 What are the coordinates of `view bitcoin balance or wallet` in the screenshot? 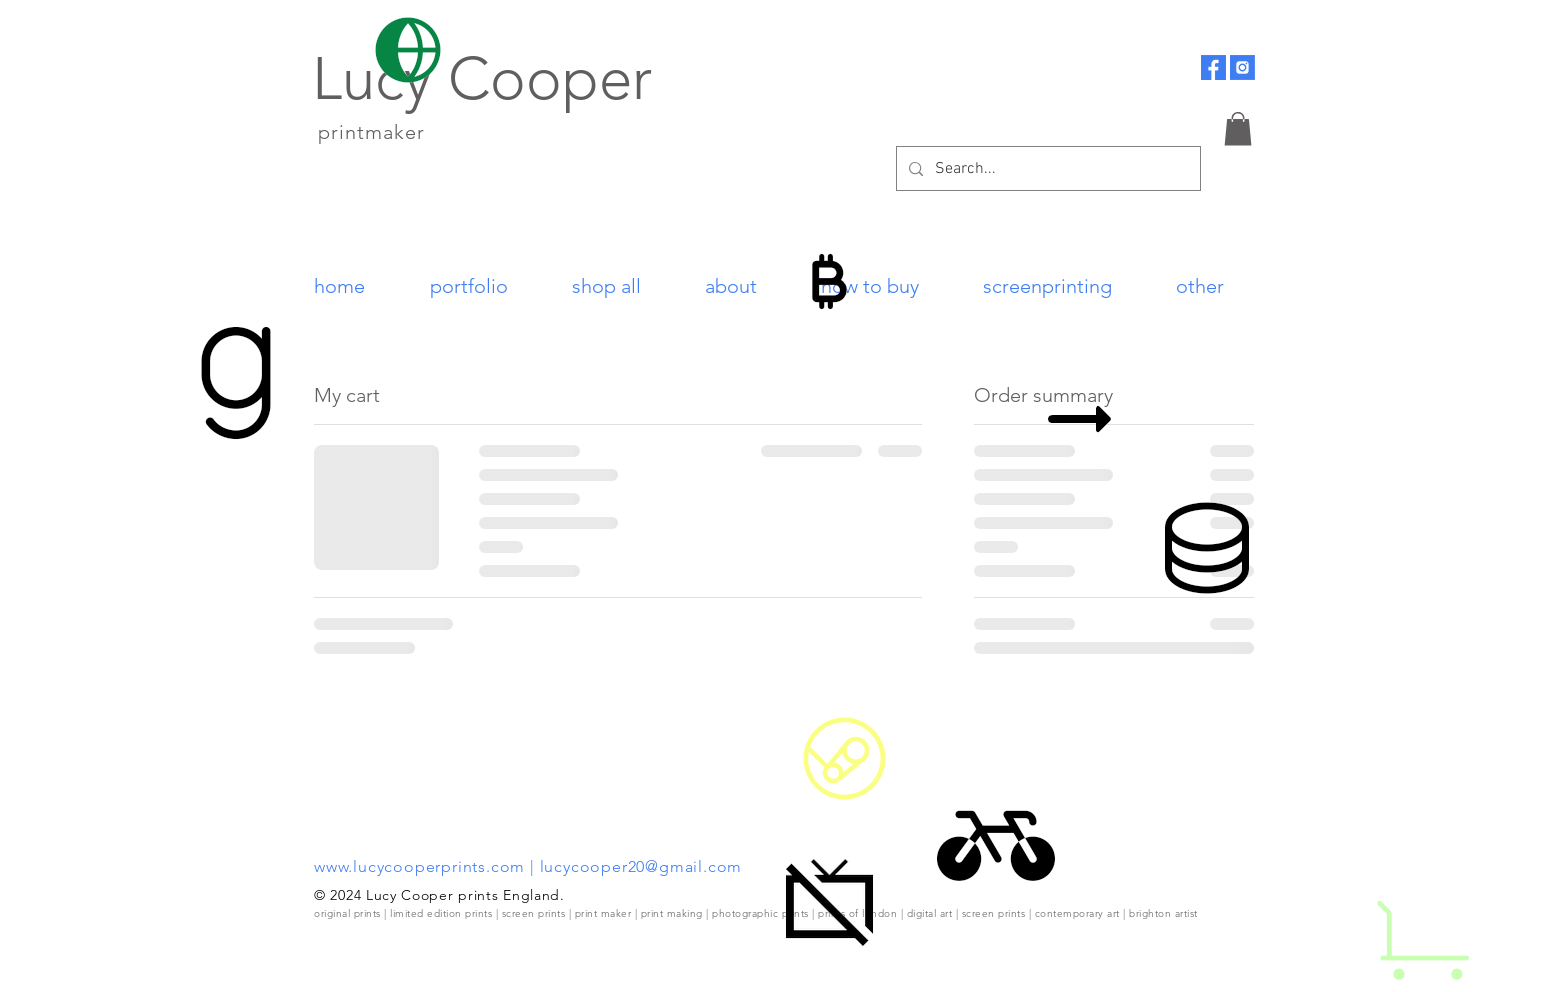 It's located at (829, 281).